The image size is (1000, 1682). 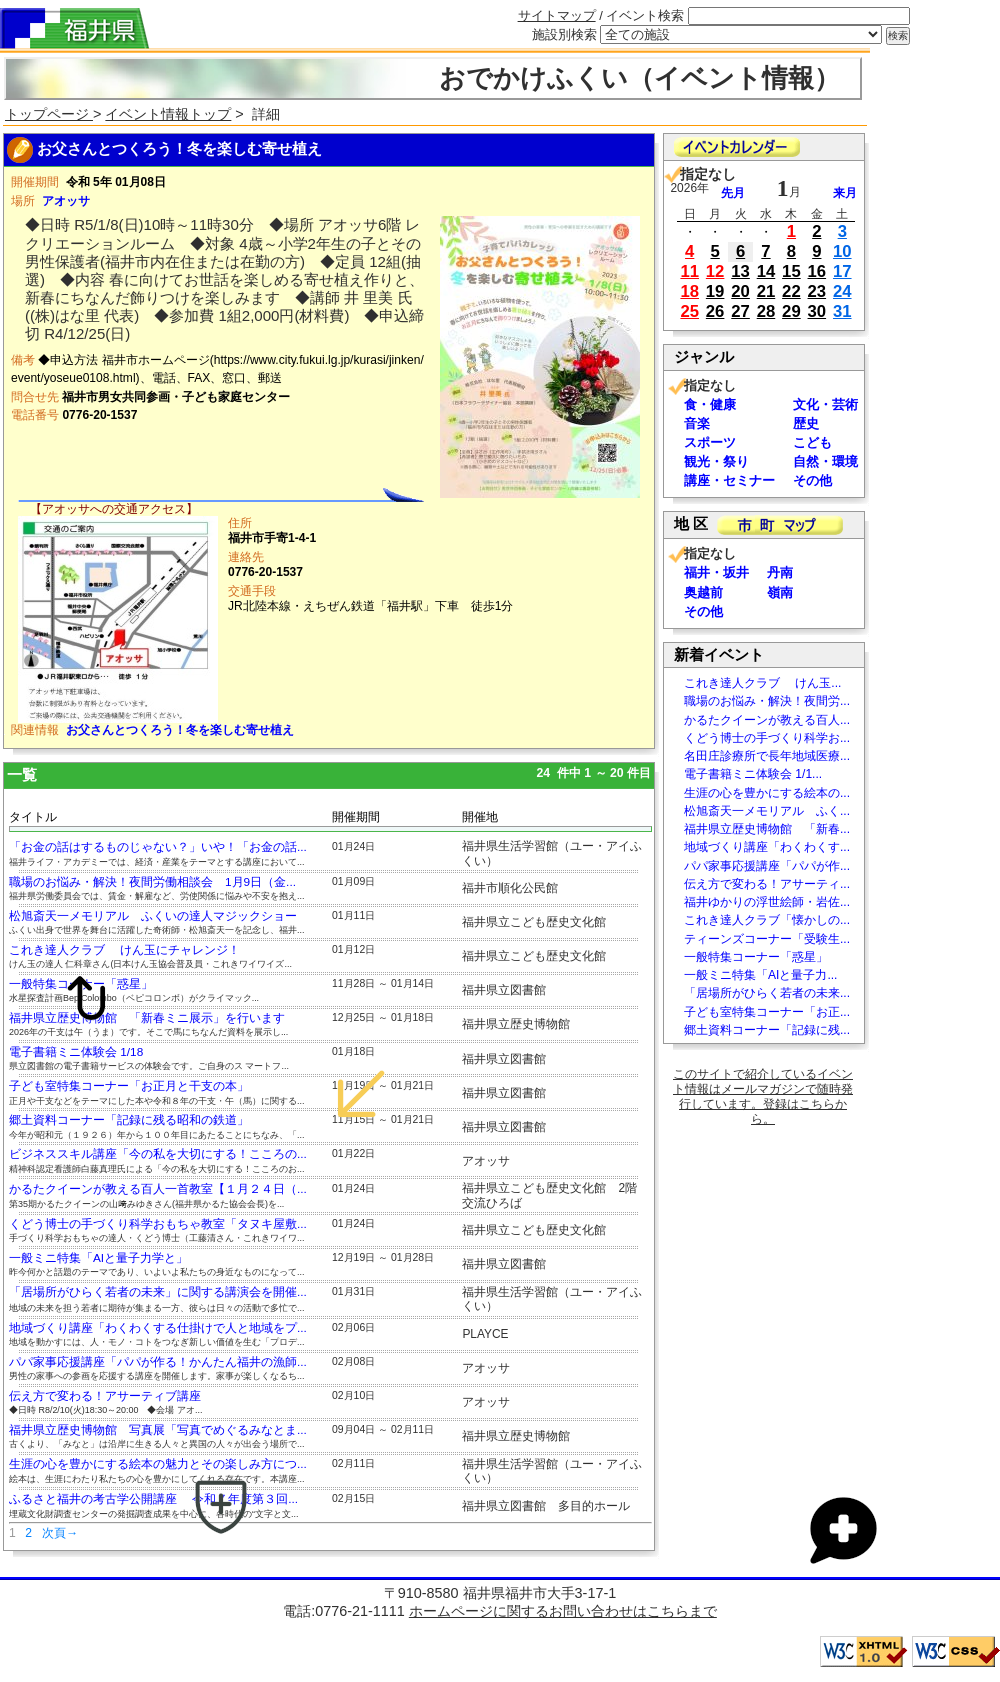 I want to click on navigate to previous or lower-left content, so click(x=363, y=1092).